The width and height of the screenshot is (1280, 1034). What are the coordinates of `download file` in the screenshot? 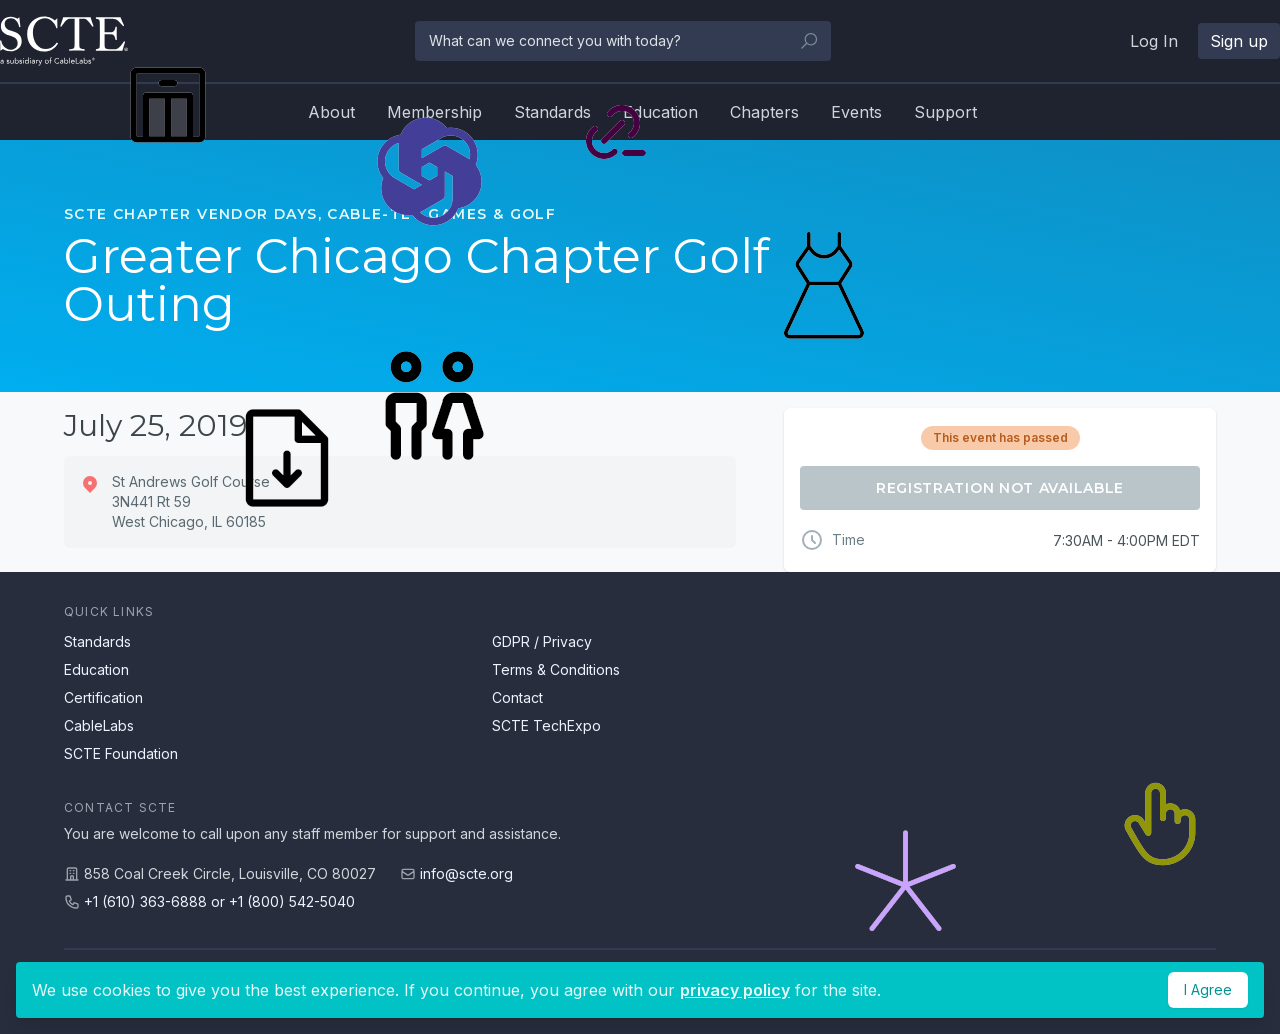 It's located at (287, 458).